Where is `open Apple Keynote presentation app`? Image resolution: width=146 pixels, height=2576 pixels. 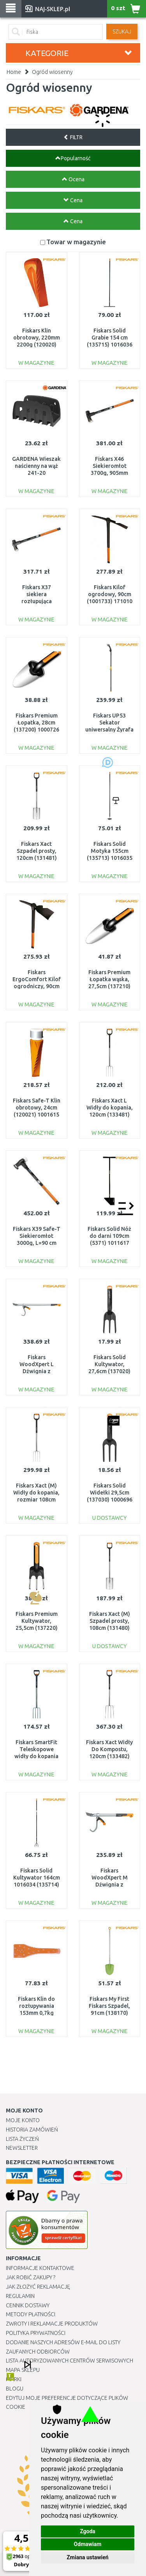
open Apple Keynote presentation app is located at coordinates (116, 800).